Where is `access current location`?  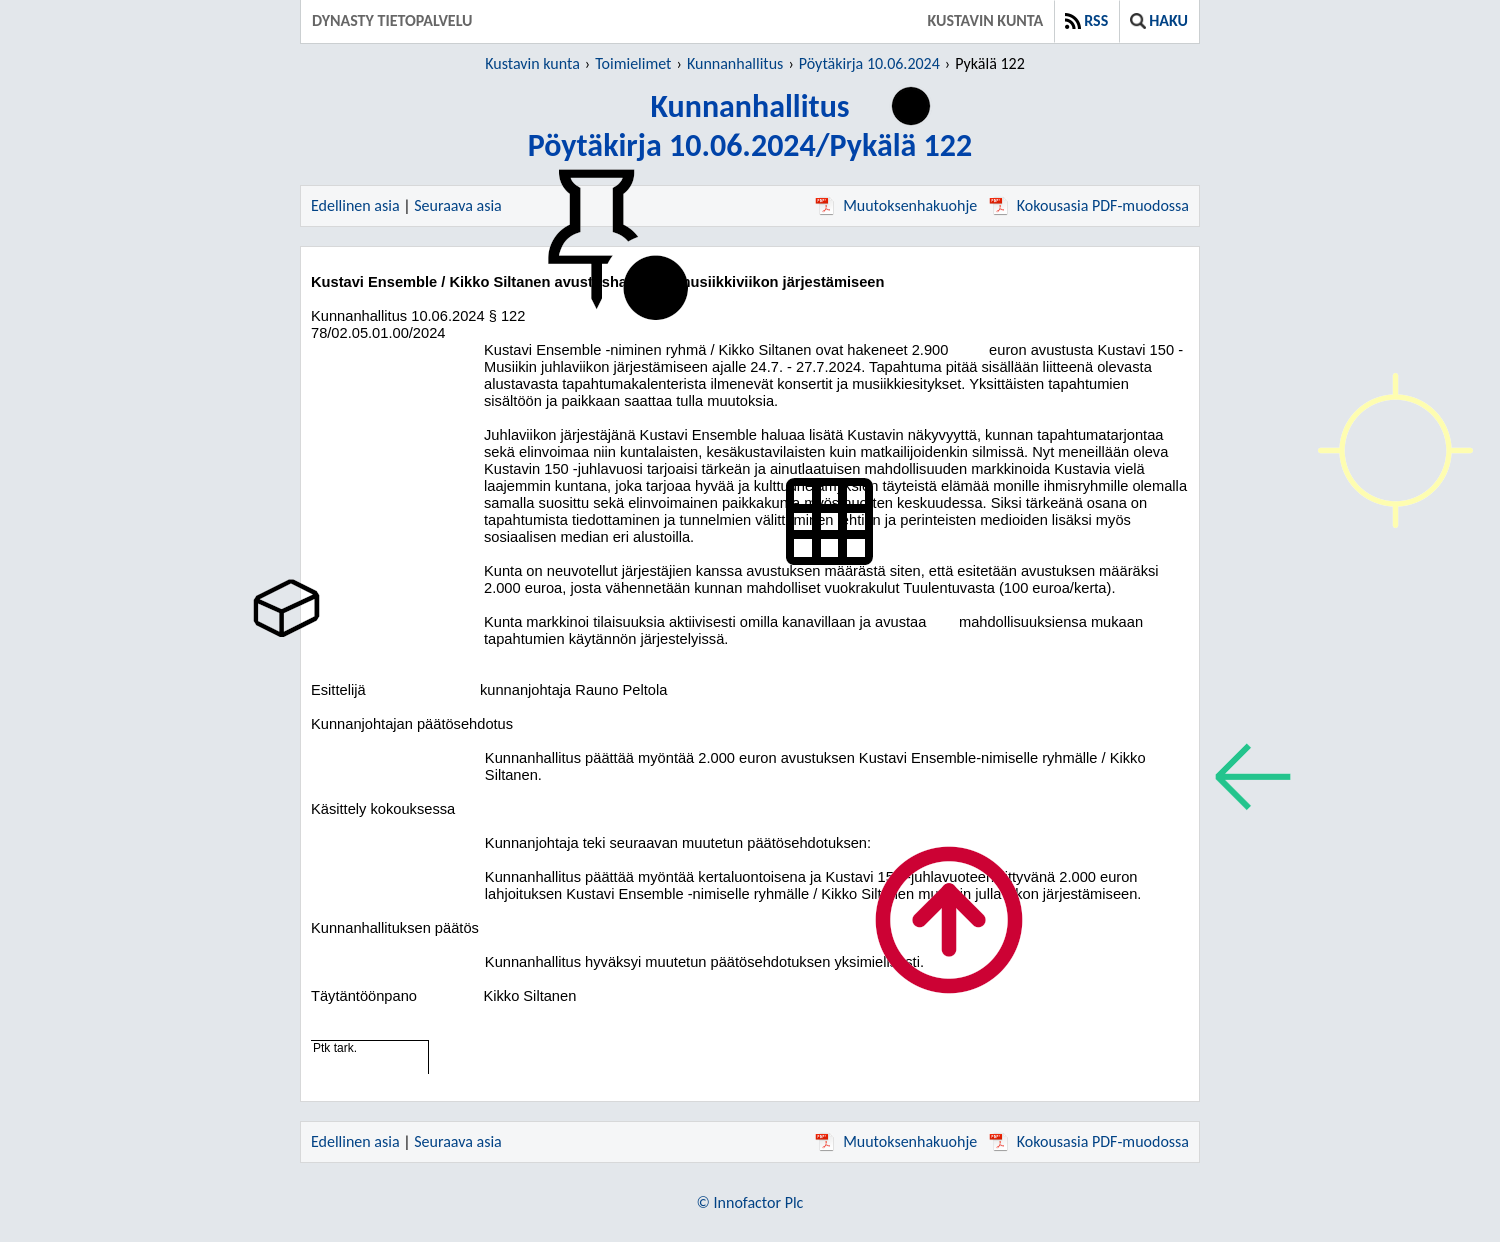
access current location is located at coordinates (1395, 450).